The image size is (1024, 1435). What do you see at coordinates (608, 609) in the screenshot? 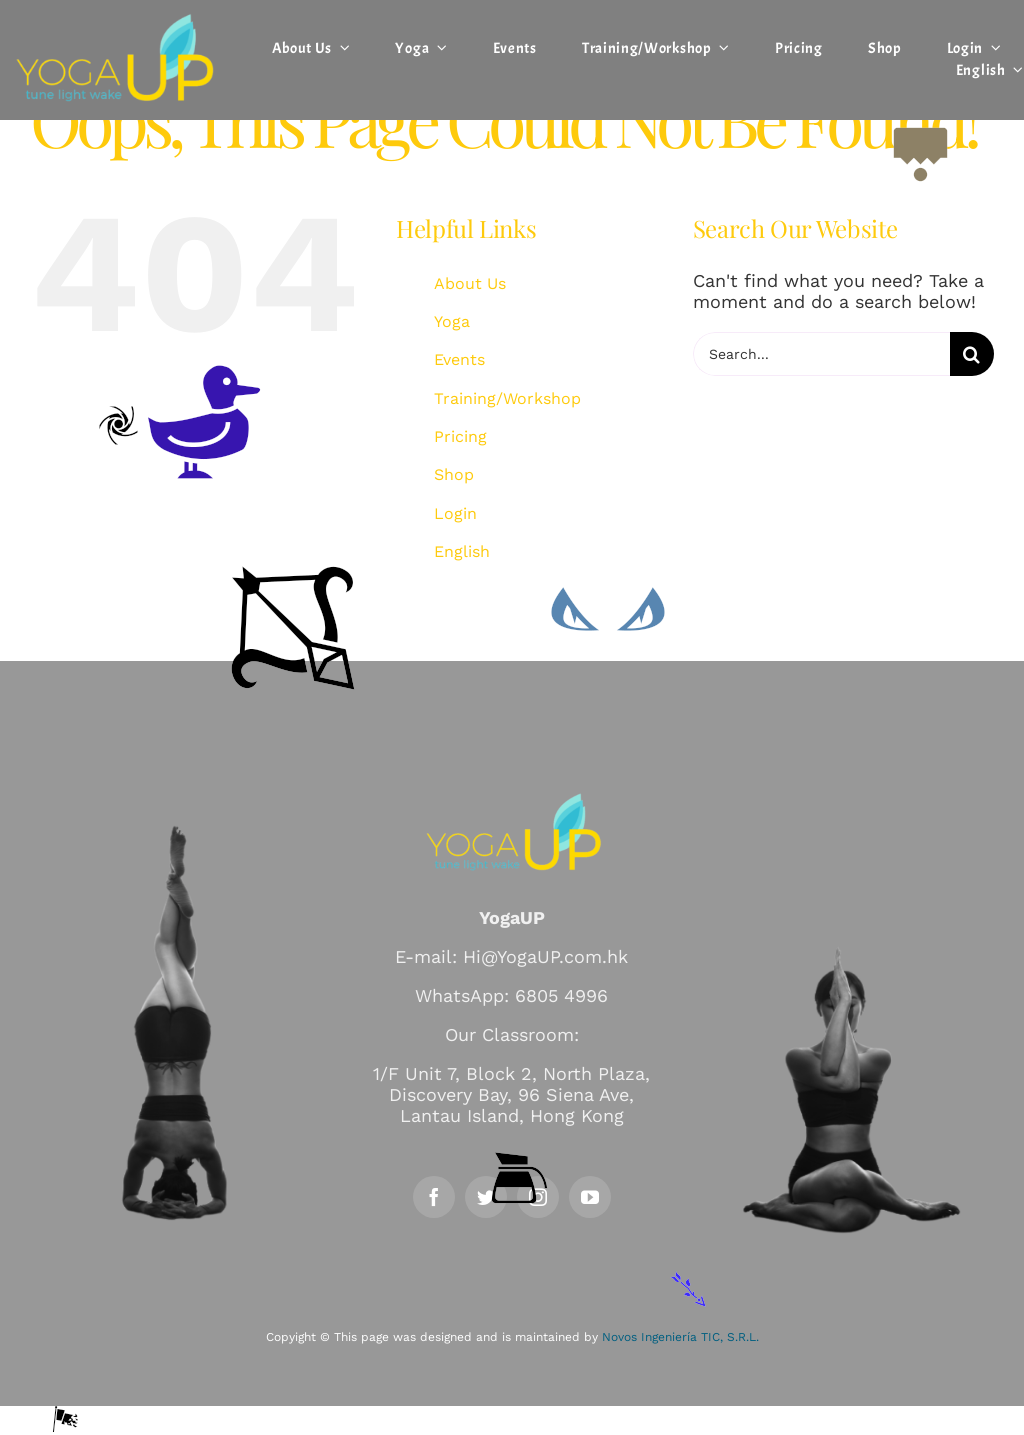
I see `indicates an enemy or hostile character` at bounding box center [608, 609].